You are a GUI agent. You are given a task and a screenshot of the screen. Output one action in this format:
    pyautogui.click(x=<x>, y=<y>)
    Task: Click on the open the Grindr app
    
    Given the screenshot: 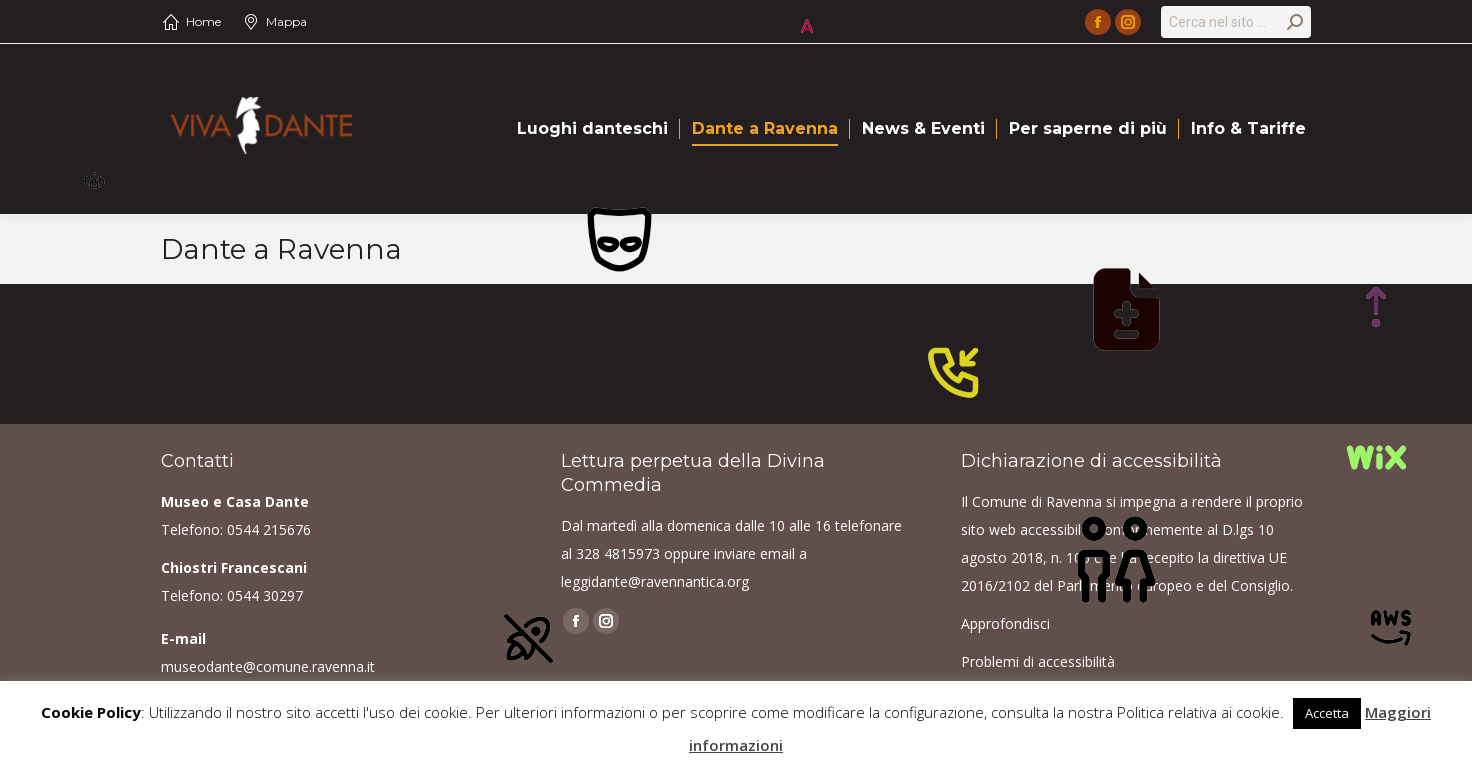 What is the action you would take?
    pyautogui.click(x=619, y=239)
    